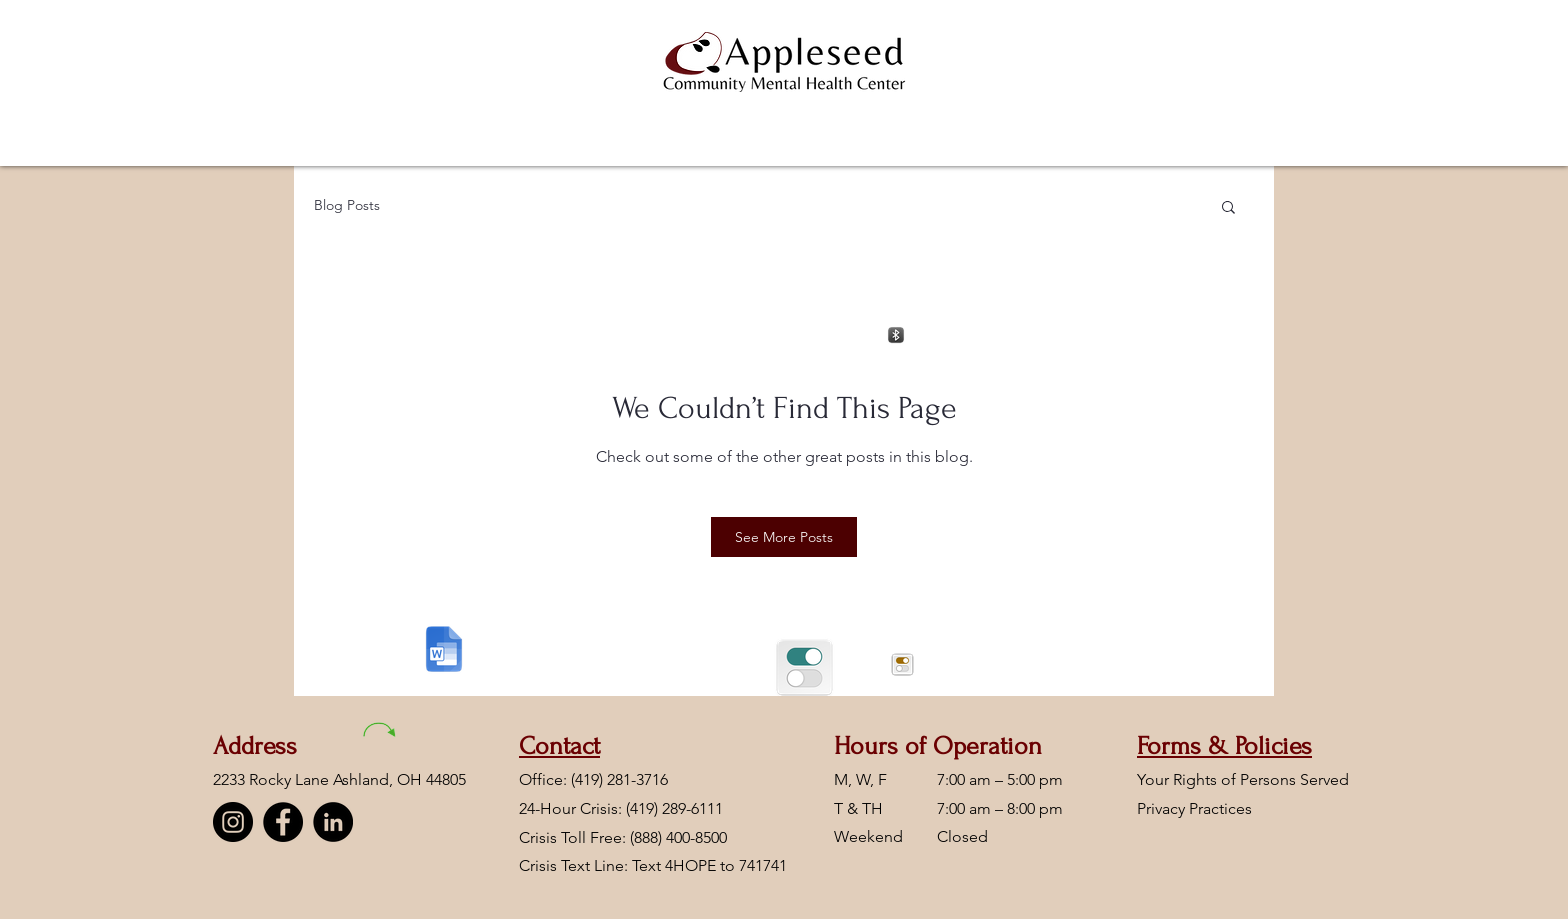 The width and height of the screenshot is (1568, 919). What do you see at coordinates (804, 667) in the screenshot?
I see `open unity tweak tool settings` at bounding box center [804, 667].